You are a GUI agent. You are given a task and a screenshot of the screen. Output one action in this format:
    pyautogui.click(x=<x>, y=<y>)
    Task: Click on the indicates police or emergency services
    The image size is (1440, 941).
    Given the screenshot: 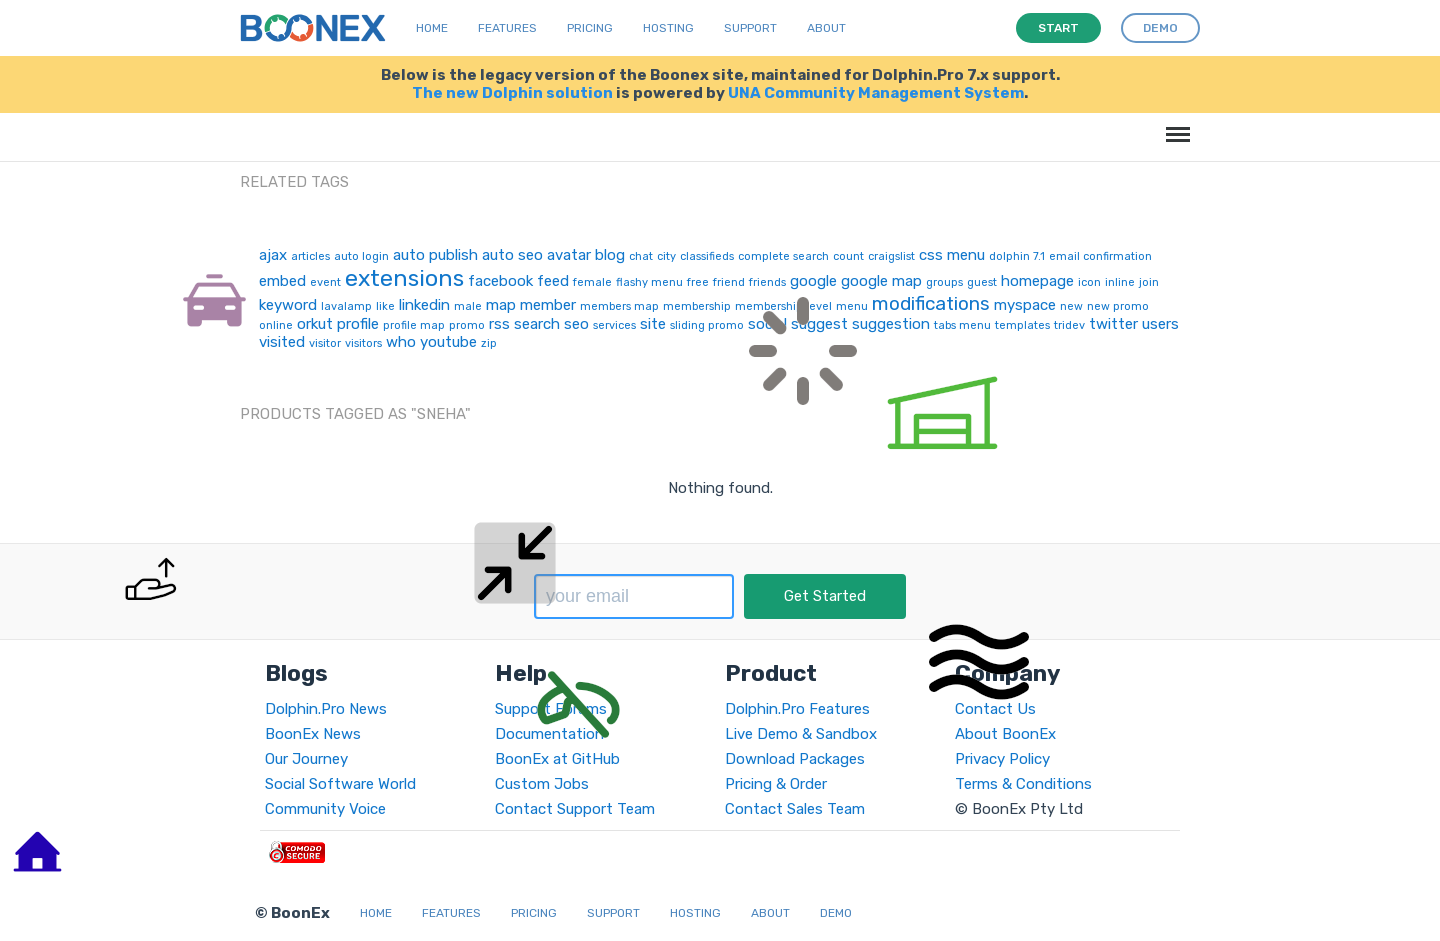 What is the action you would take?
    pyautogui.click(x=214, y=303)
    